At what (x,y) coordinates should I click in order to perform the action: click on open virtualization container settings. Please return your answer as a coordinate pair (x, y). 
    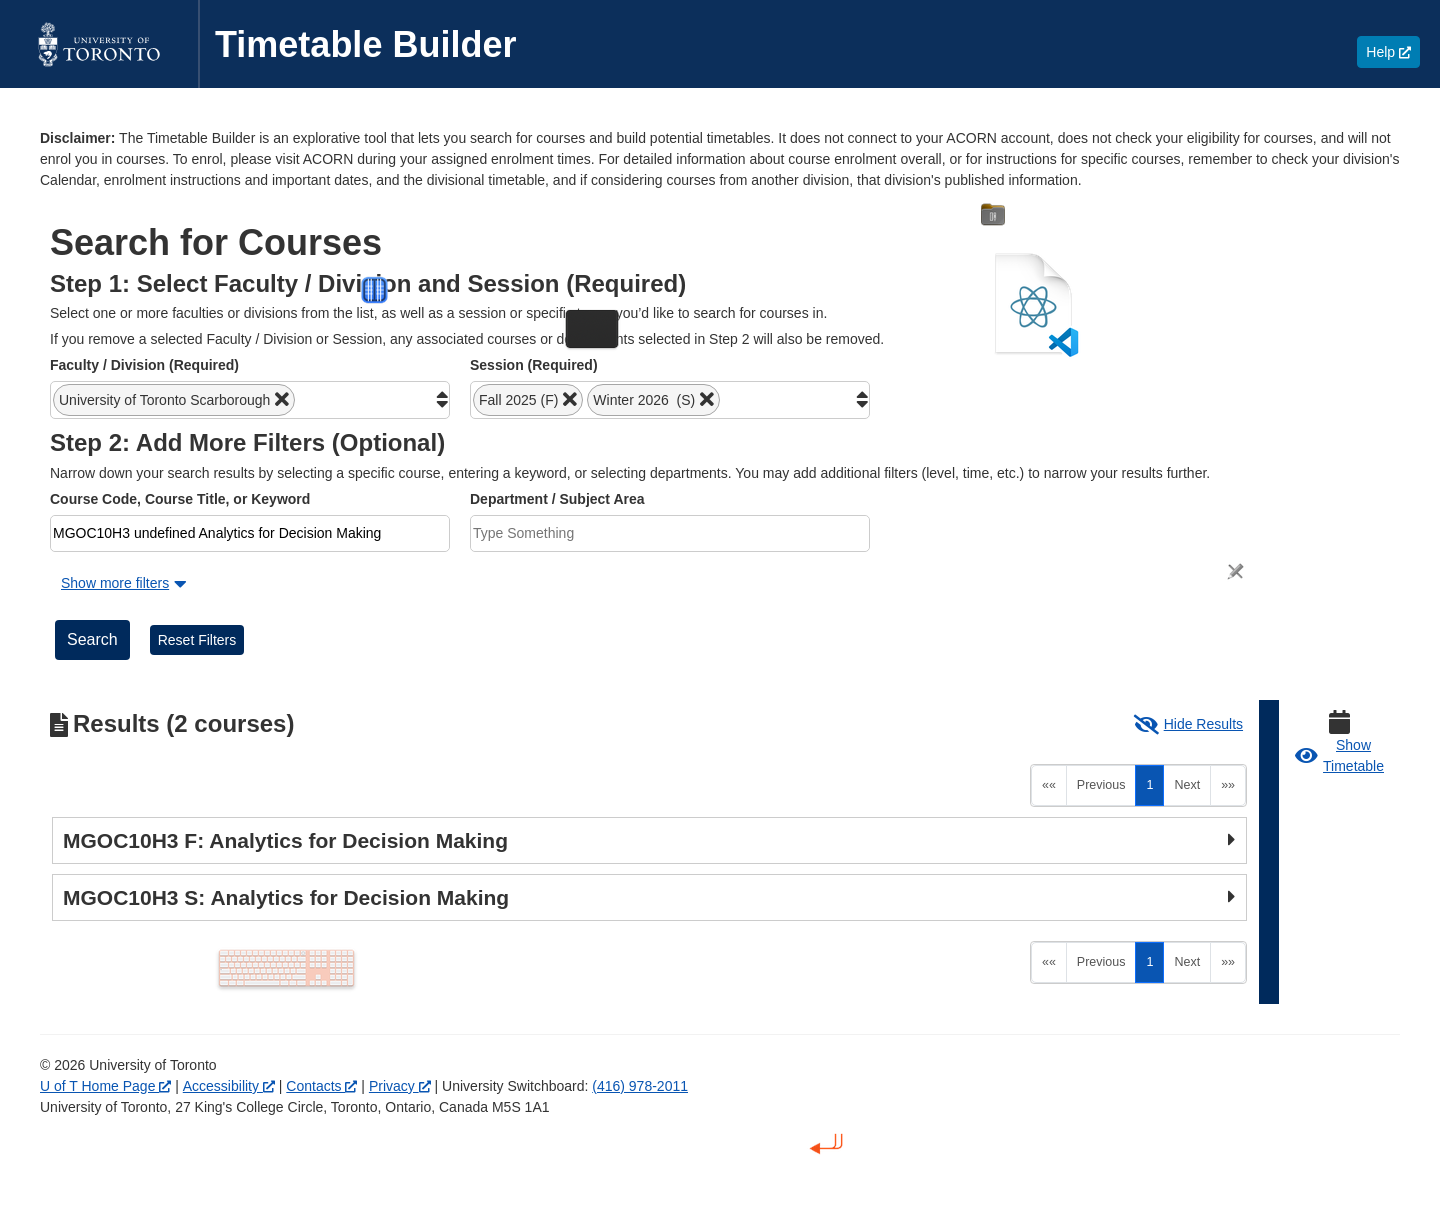
    Looking at the image, I should click on (374, 290).